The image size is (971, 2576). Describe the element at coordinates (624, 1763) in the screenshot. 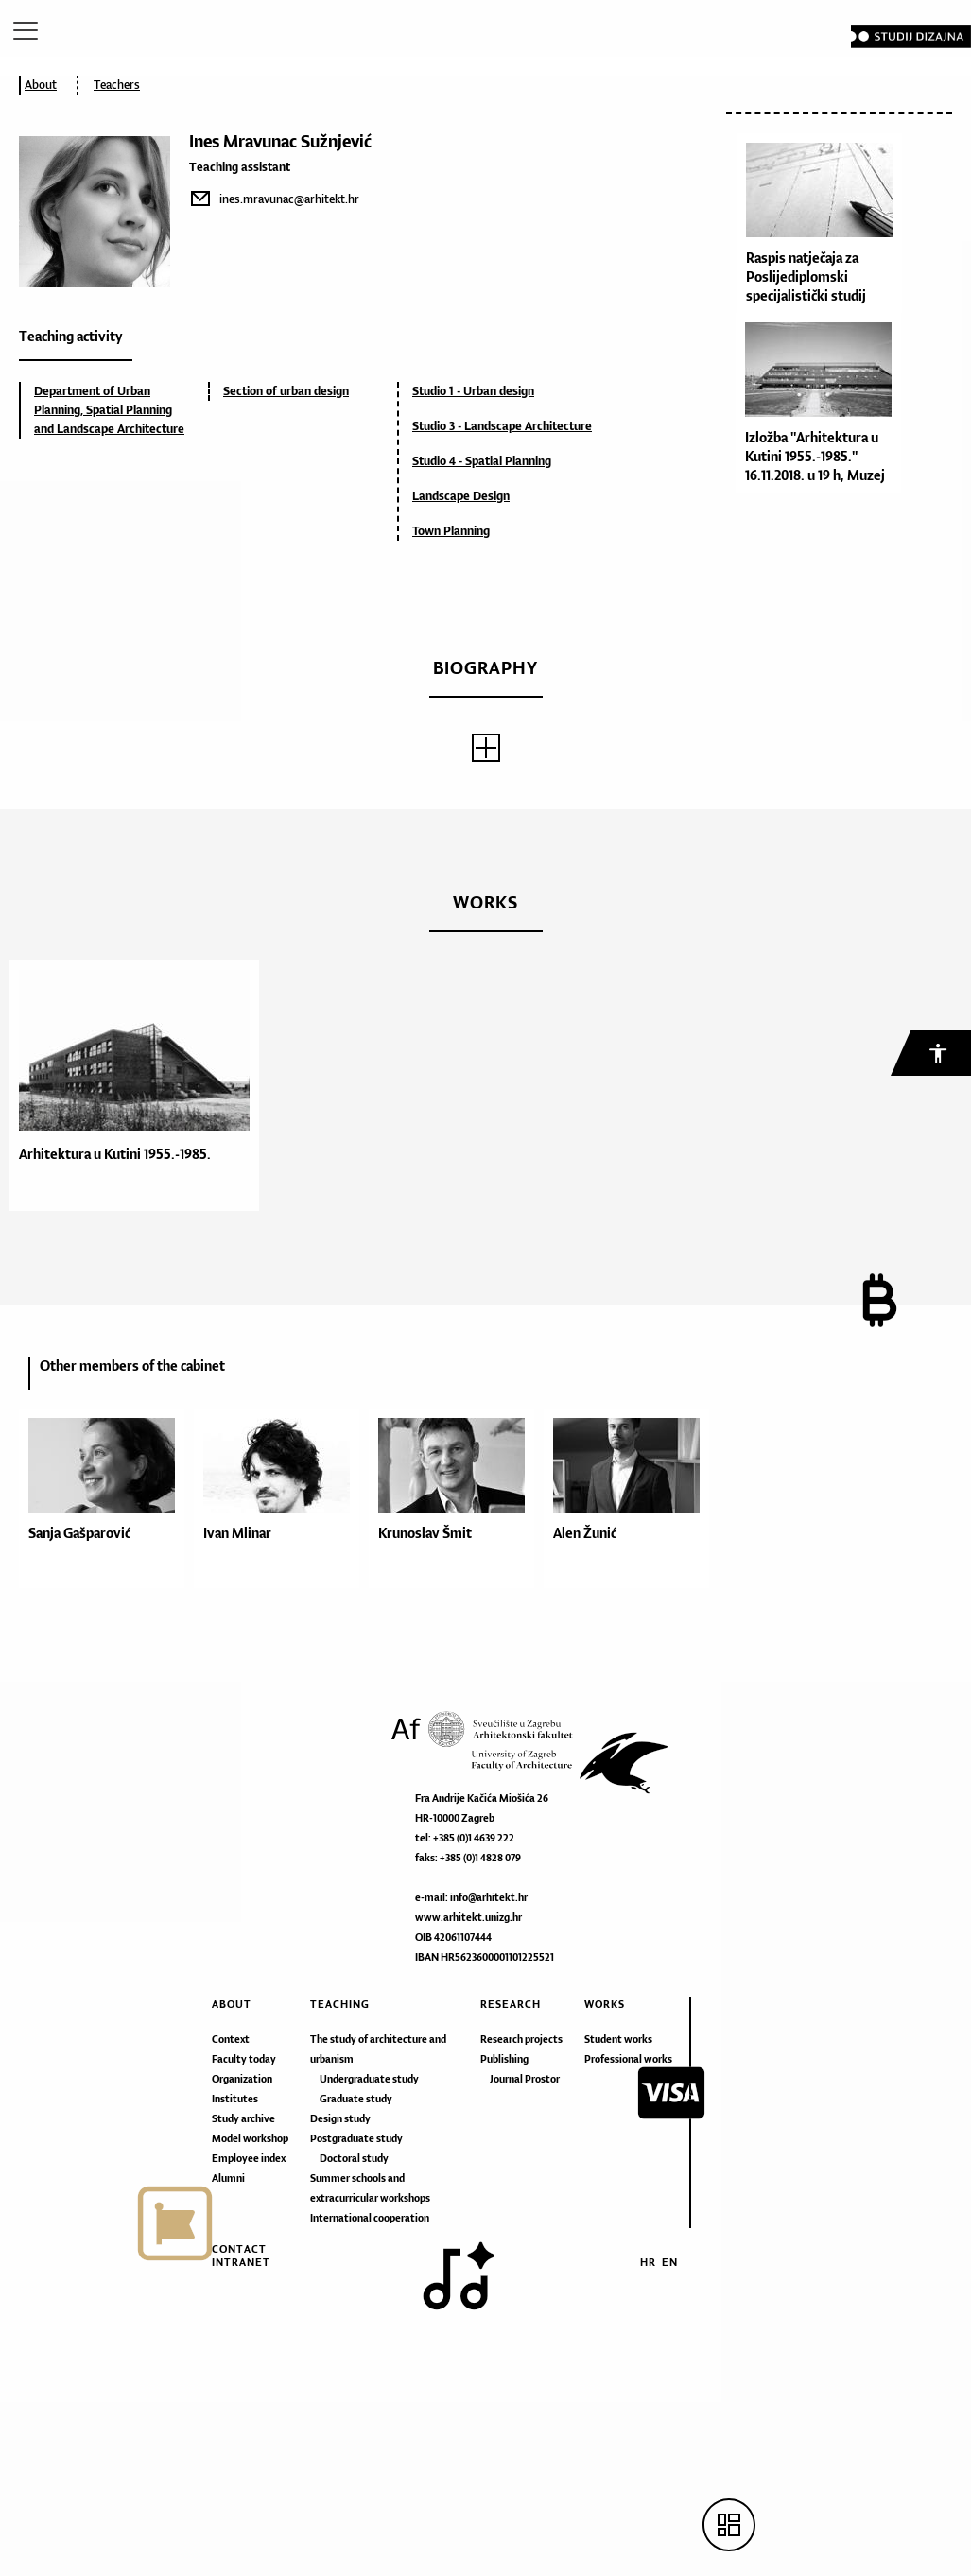

I see `pterodactyl game server management panel logo` at that location.